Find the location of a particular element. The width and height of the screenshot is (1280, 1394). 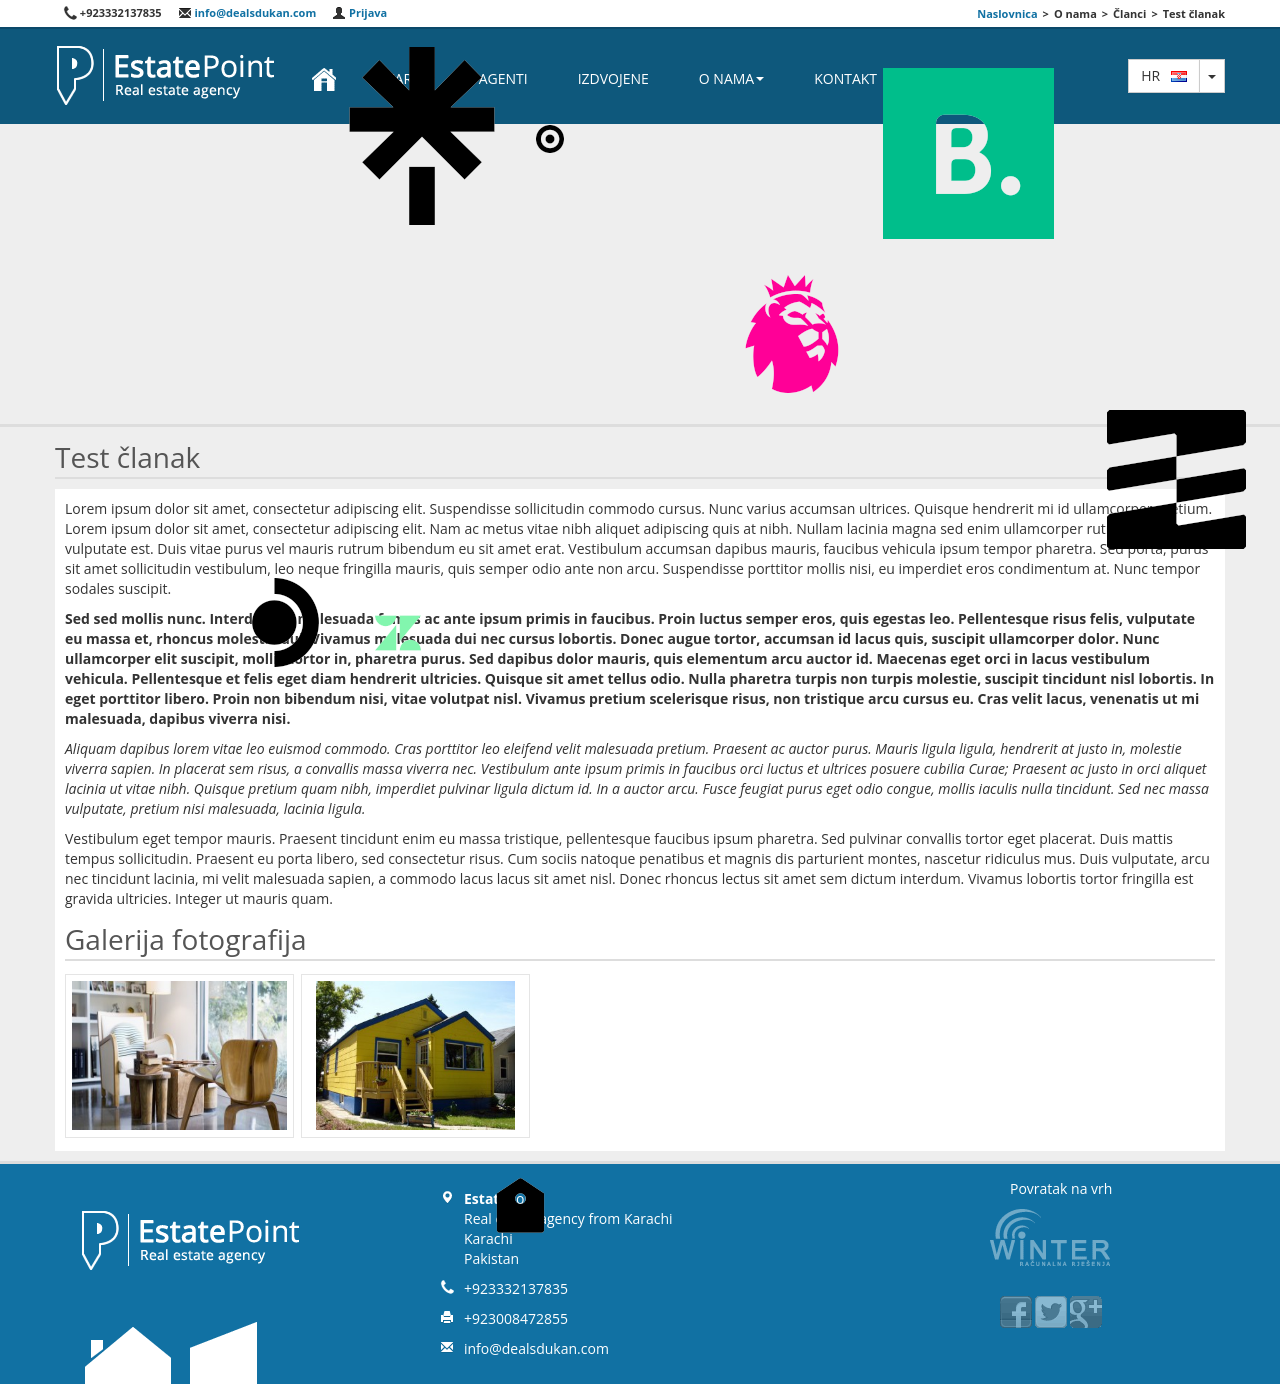

Target store logo is located at coordinates (550, 139).